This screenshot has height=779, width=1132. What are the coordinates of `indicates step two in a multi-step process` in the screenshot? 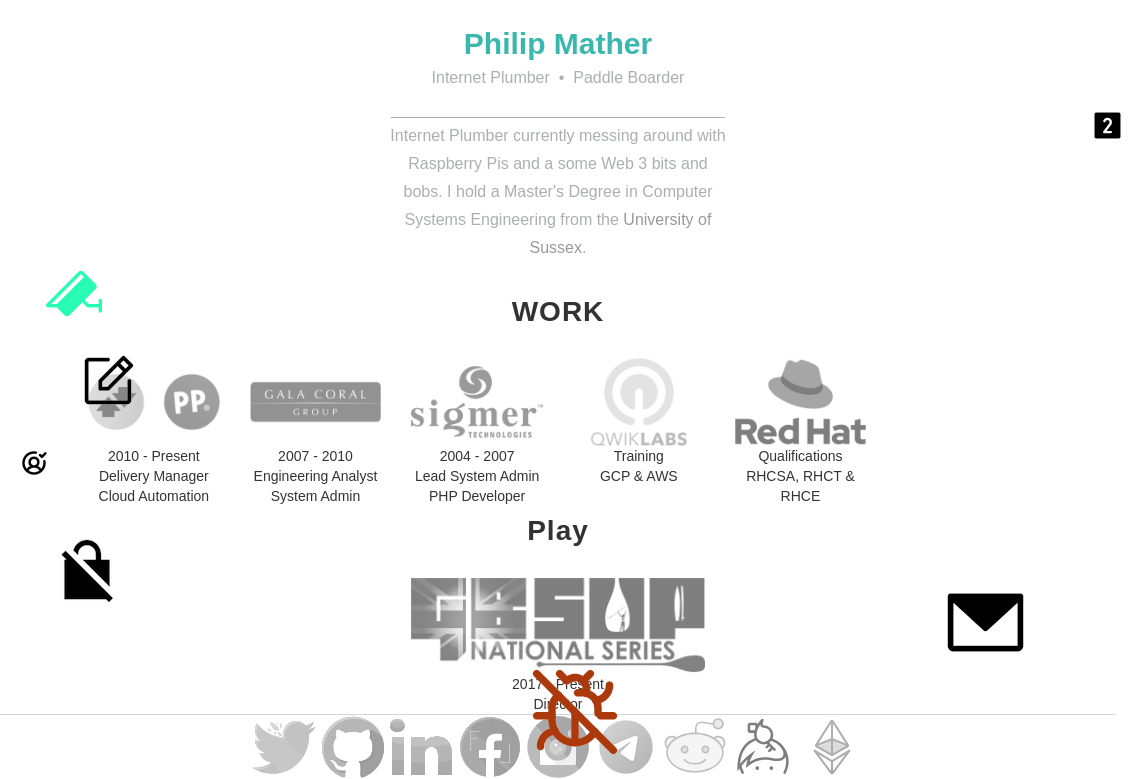 It's located at (1107, 125).